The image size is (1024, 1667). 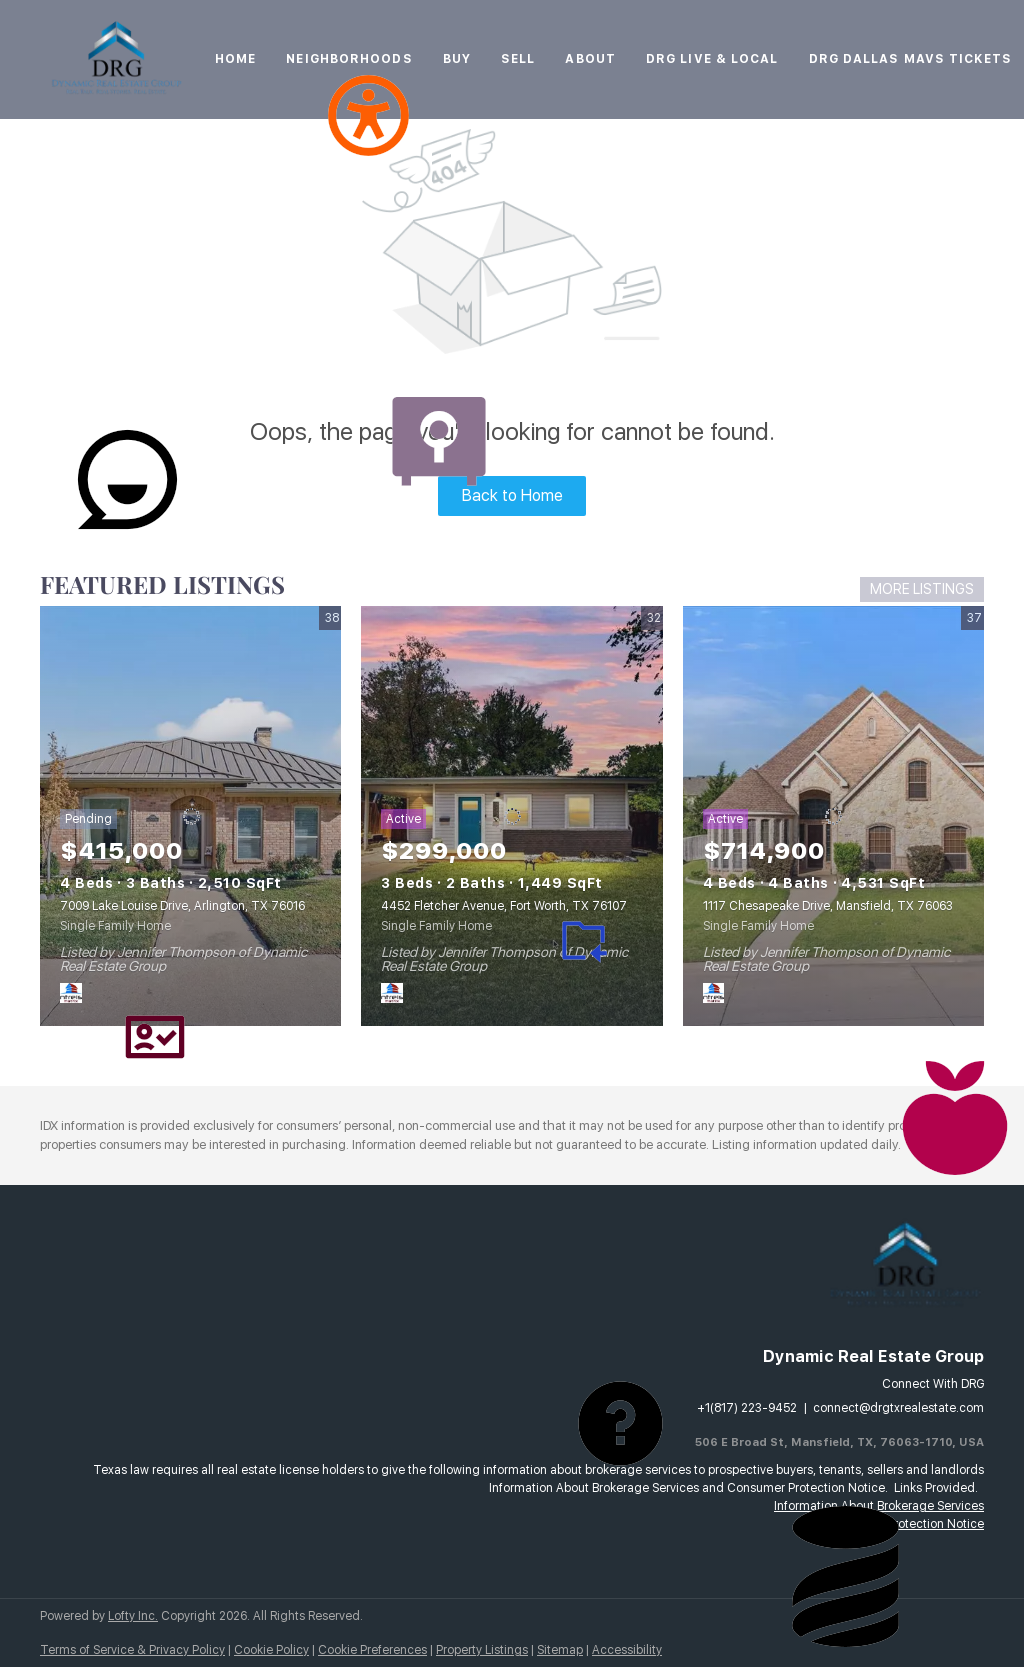 I want to click on view received files or downloads, so click(x=583, y=940).